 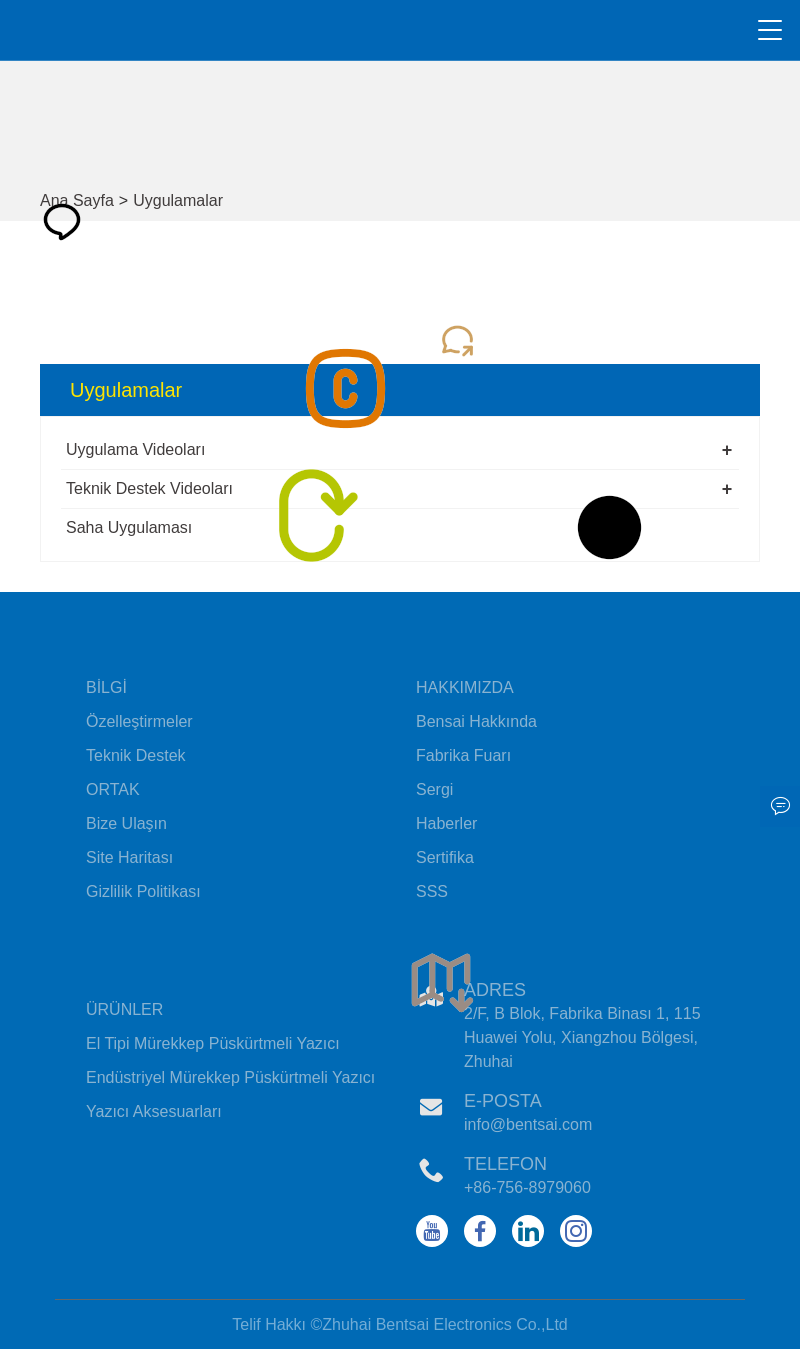 What do you see at coordinates (345, 388) in the screenshot?
I see `indicates copyright information` at bounding box center [345, 388].